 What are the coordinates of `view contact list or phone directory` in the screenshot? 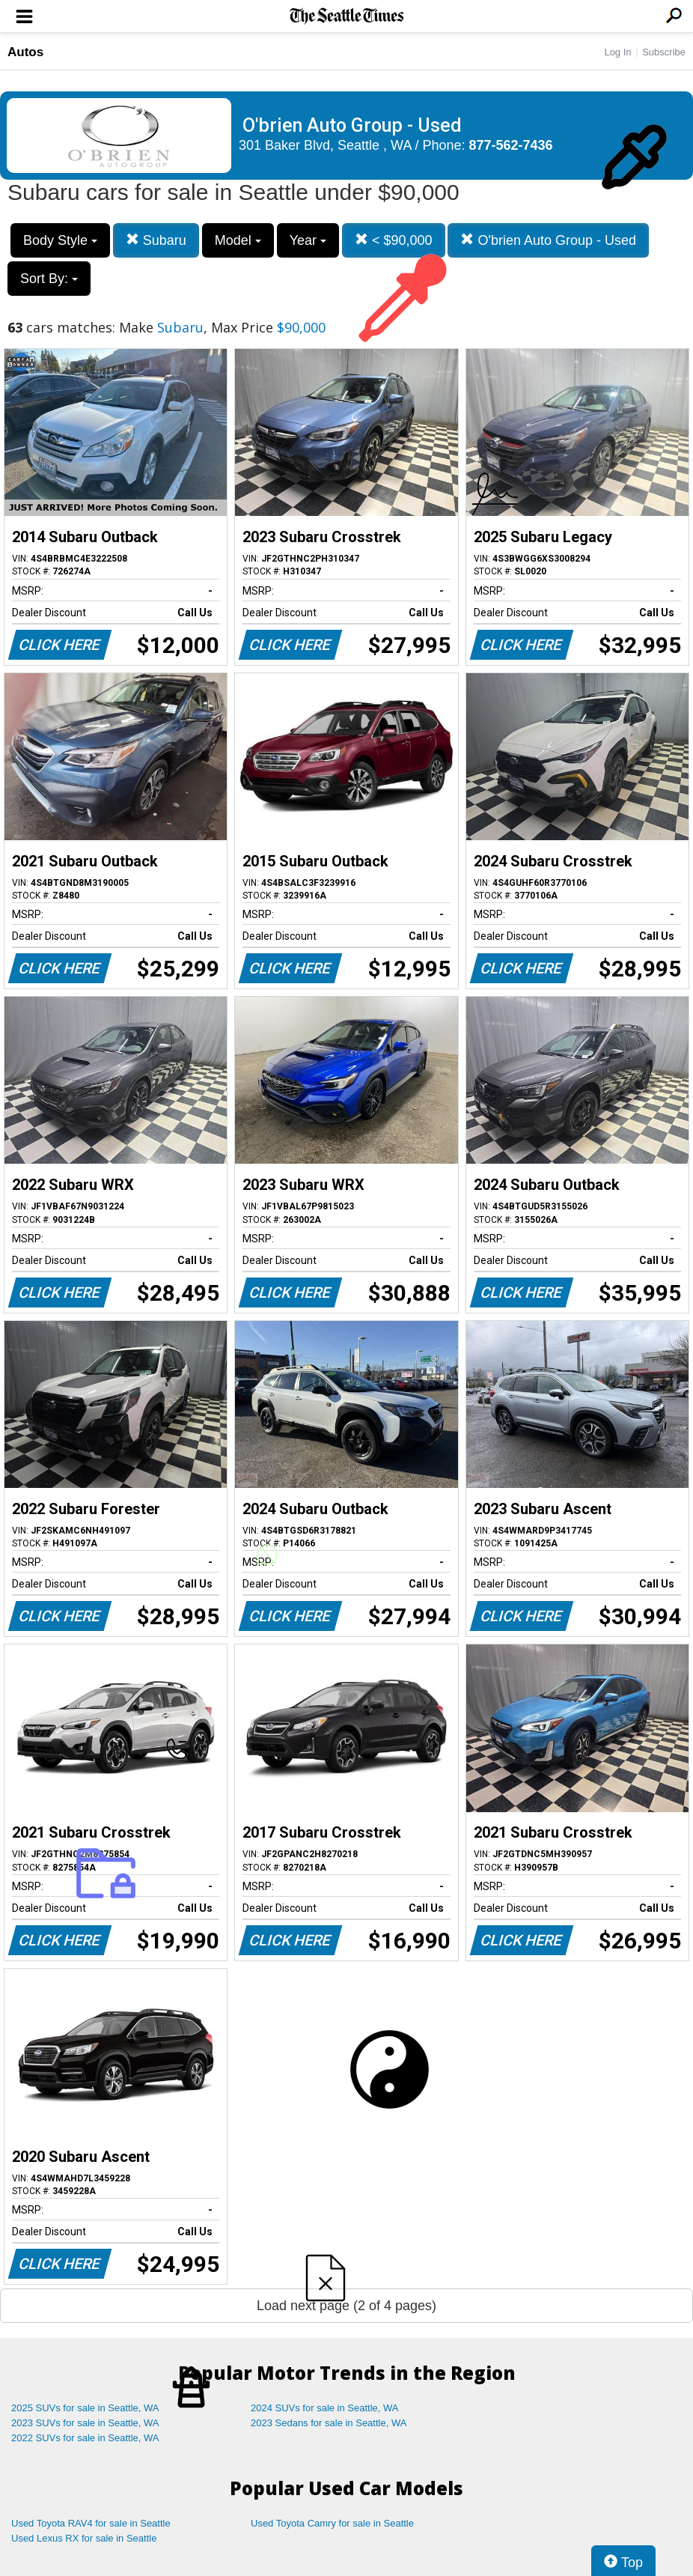 It's located at (177, 1749).